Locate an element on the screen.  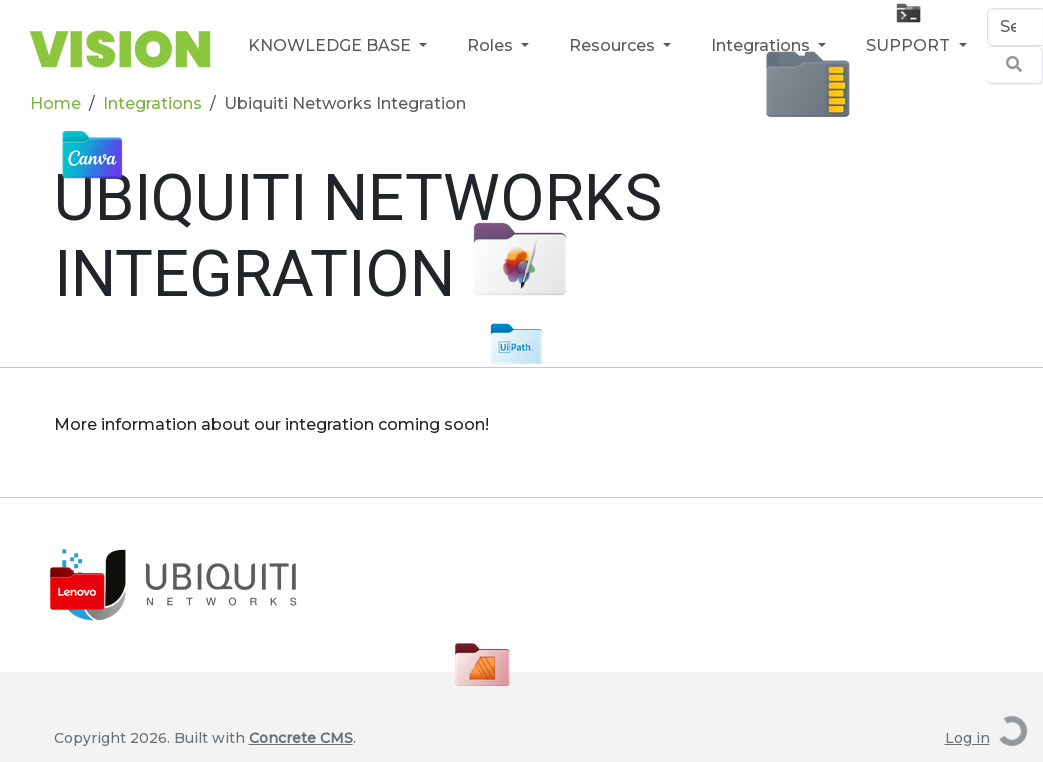
open files stored on sd card is located at coordinates (807, 86).